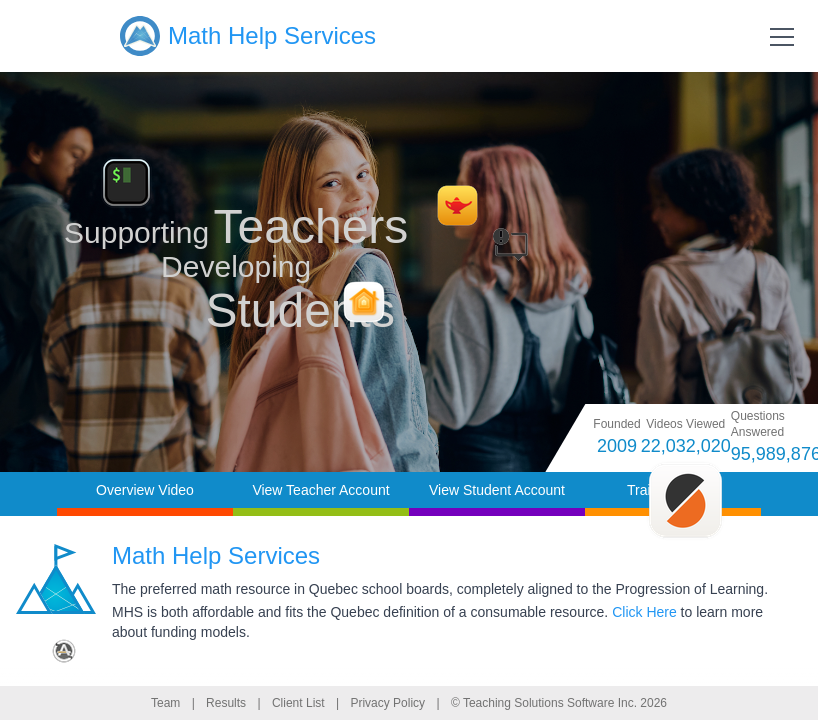 The width and height of the screenshot is (818, 720). I want to click on open the software update manager, so click(64, 651).